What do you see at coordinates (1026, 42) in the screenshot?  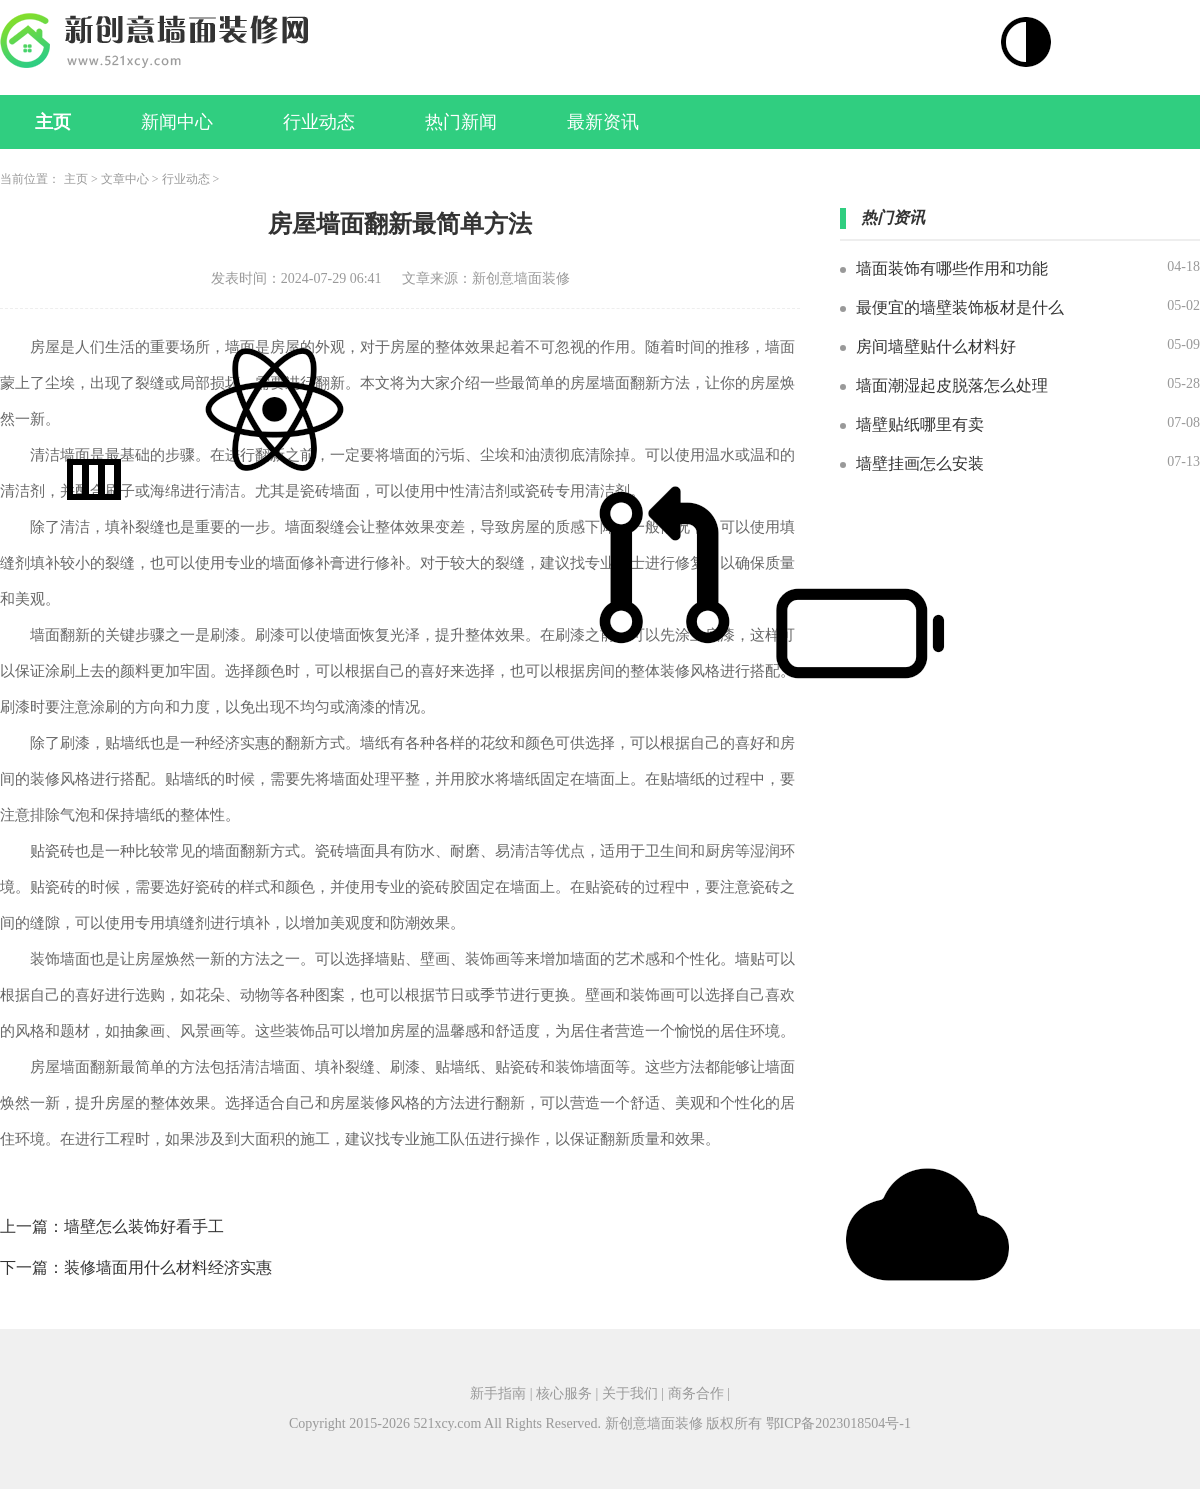 I see `adjust display contrast settings` at bounding box center [1026, 42].